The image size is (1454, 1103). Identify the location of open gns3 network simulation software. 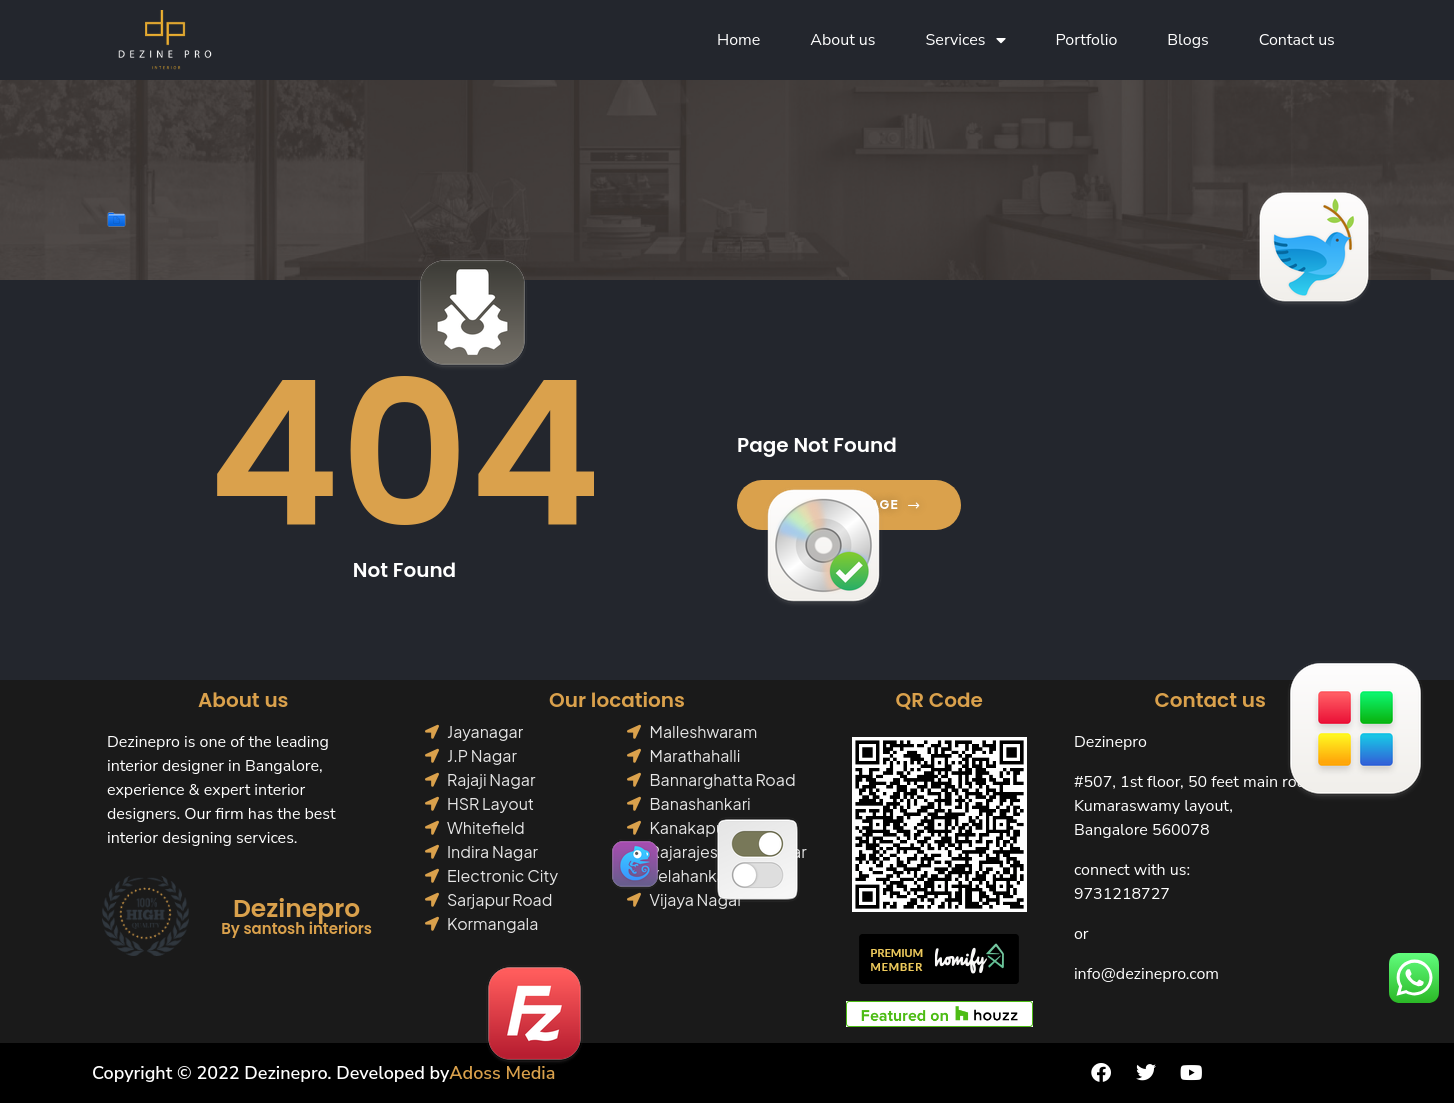
(635, 864).